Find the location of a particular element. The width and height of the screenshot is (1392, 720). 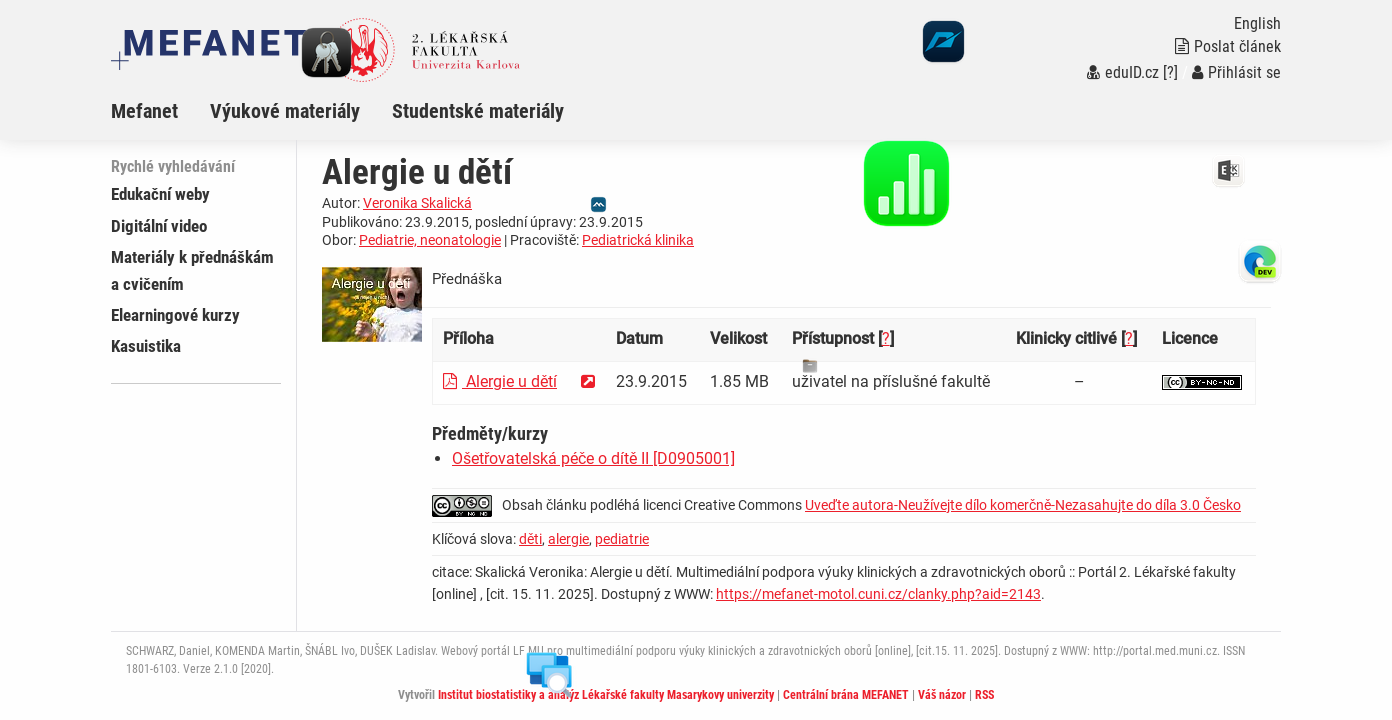

open keychain access to manage saved passwords is located at coordinates (326, 52).